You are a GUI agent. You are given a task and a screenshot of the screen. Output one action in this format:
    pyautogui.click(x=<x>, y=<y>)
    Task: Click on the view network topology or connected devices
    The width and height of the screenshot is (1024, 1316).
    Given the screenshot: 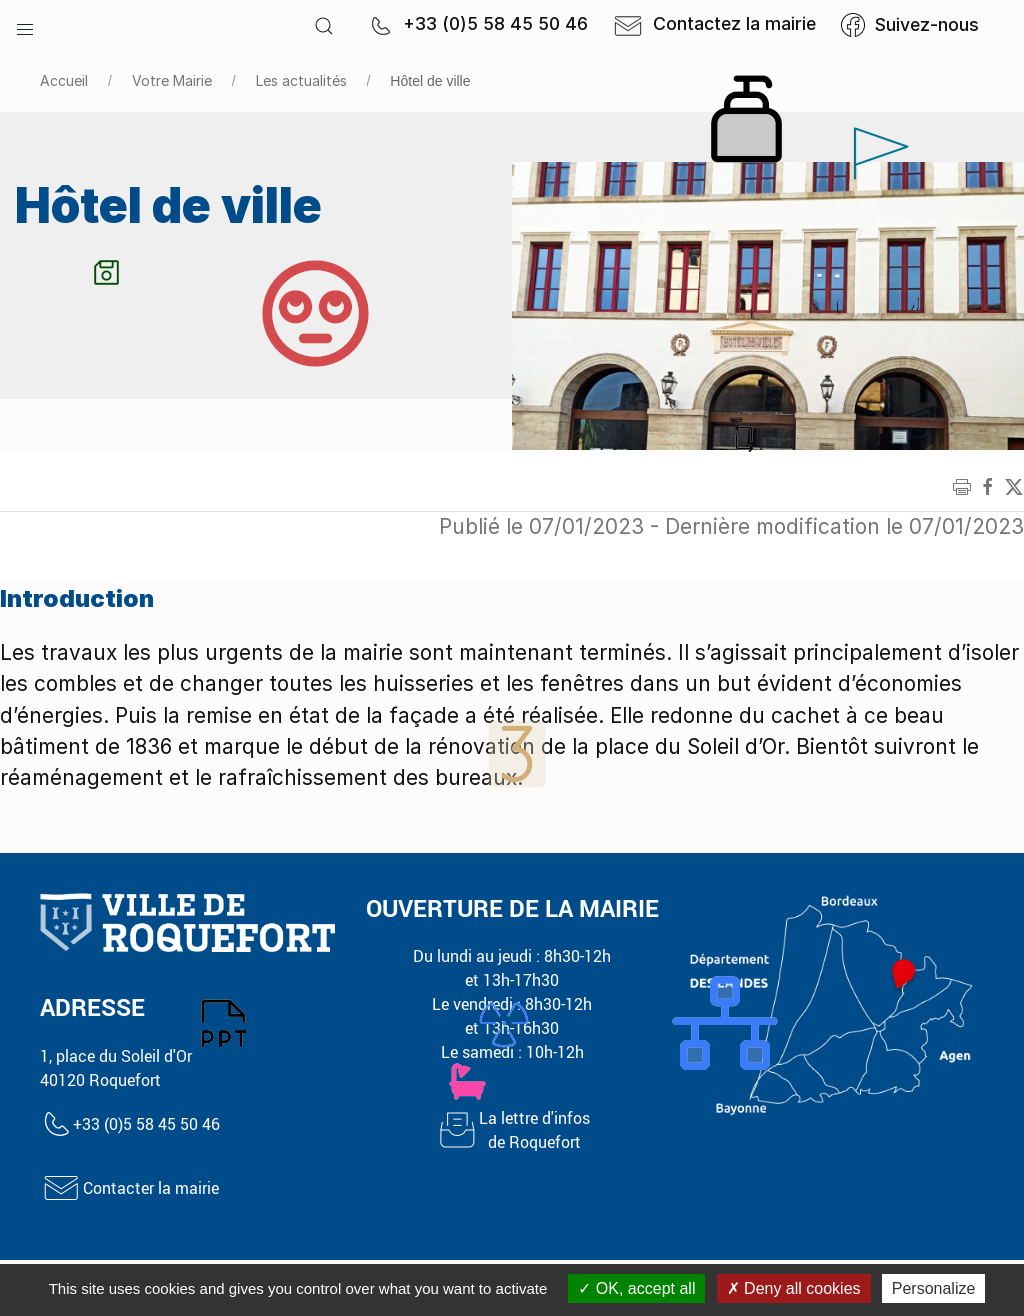 What is the action you would take?
    pyautogui.click(x=725, y=1025)
    